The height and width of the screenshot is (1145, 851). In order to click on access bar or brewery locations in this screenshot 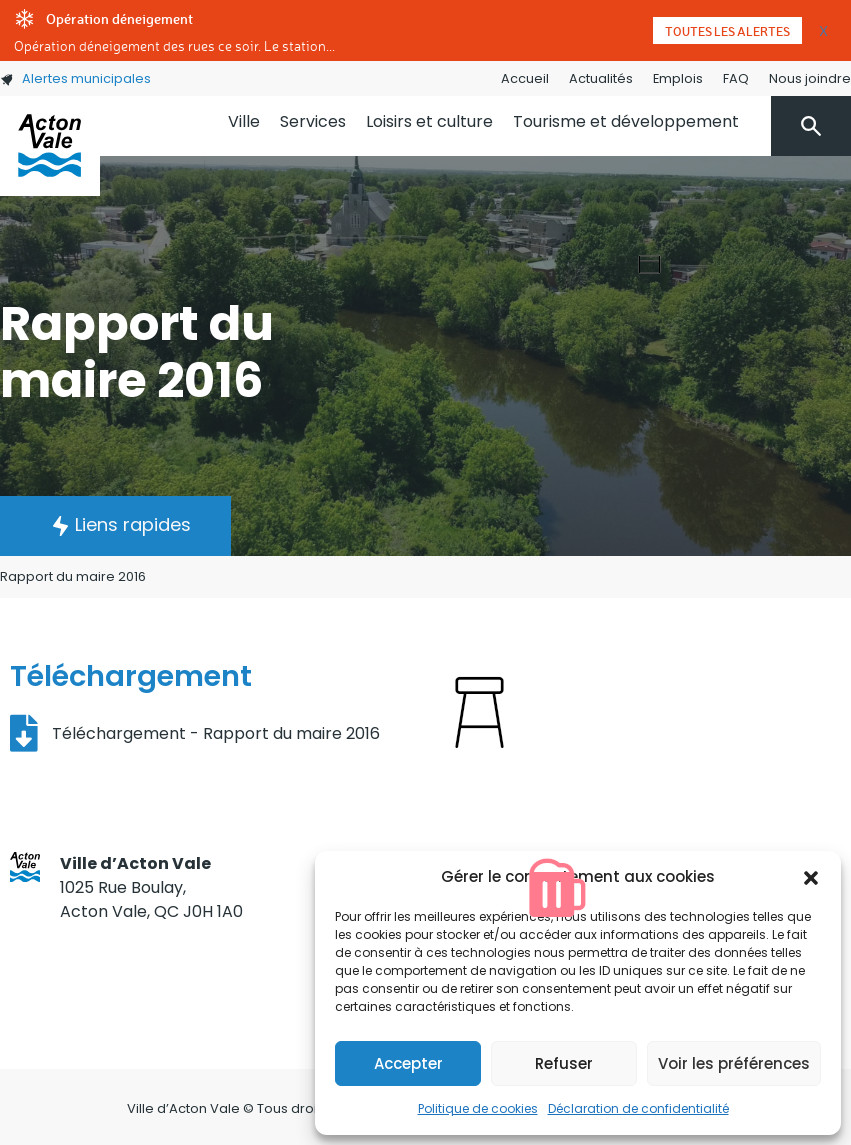, I will do `click(554, 890)`.